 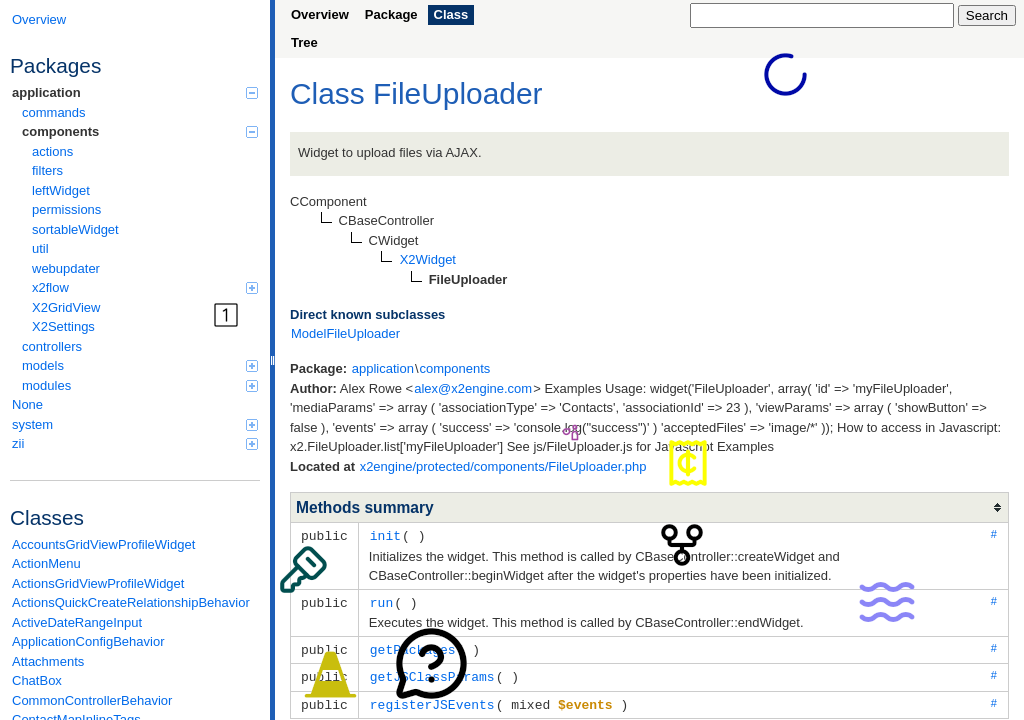 What do you see at coordinates (431, 663) in the screenshot?
I see `access help or support chat` at bounding box center [431, 663].